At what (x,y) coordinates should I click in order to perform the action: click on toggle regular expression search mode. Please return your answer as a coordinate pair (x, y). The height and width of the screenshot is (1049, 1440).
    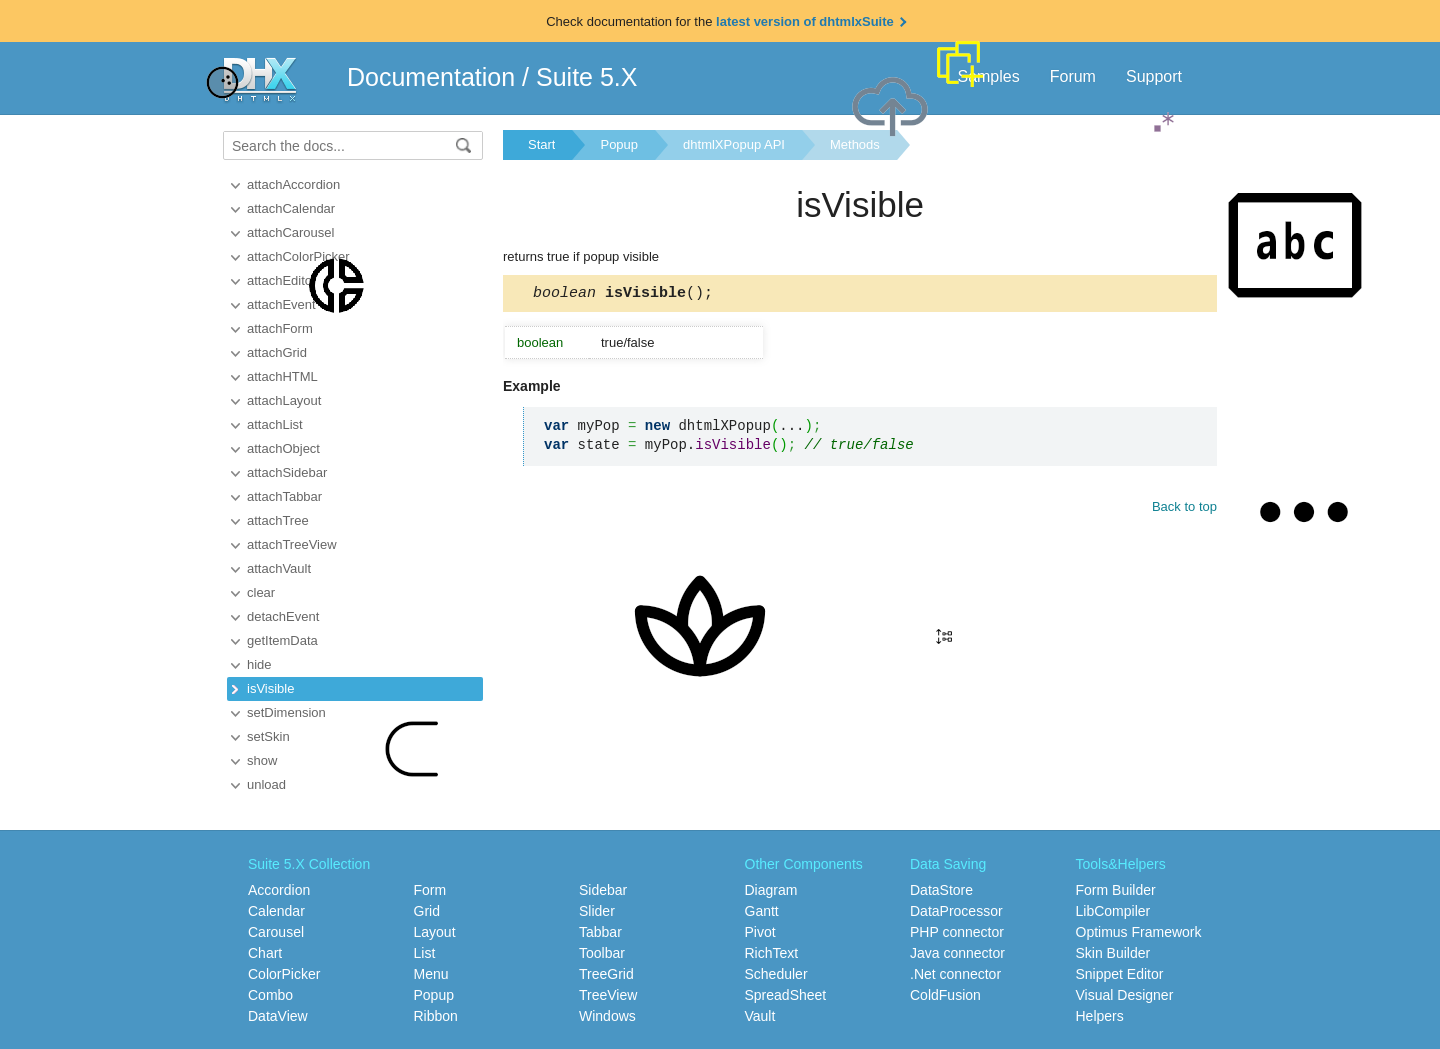
    Looking at the image, I should click on (1164, 122).